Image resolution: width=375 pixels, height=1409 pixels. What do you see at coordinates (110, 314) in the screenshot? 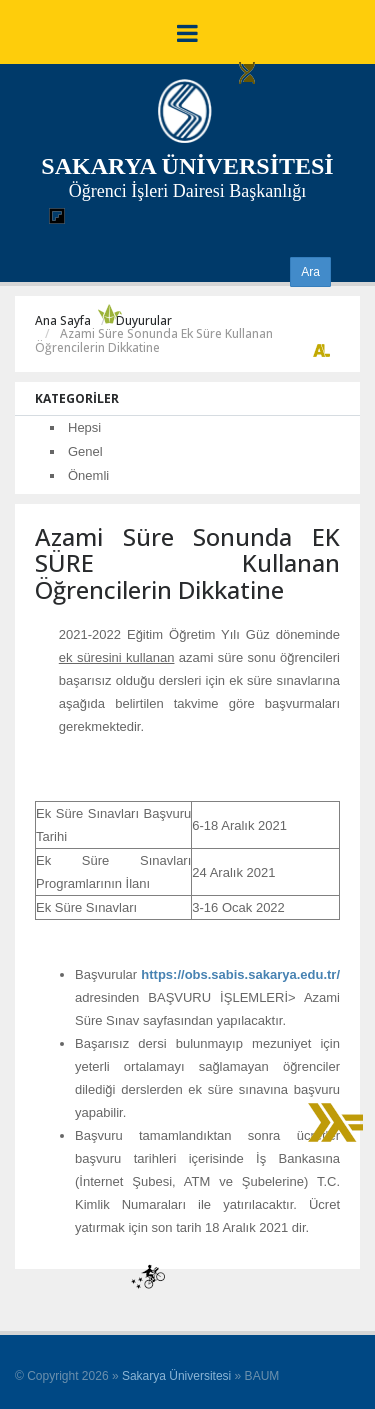
I see `open padlet app` at bounding box center [110, 314].